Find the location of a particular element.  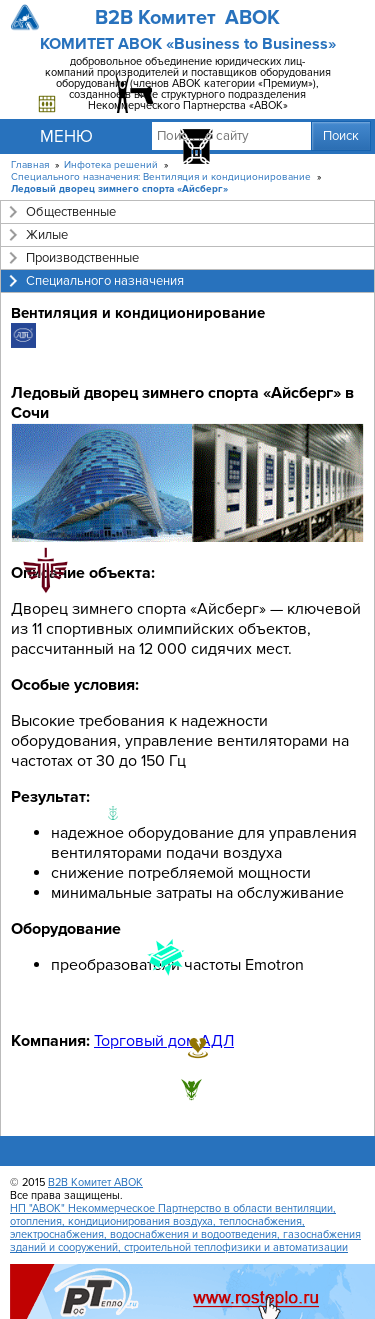

equip or select a weapon in a game inventory is located at coordinates (45, 570).